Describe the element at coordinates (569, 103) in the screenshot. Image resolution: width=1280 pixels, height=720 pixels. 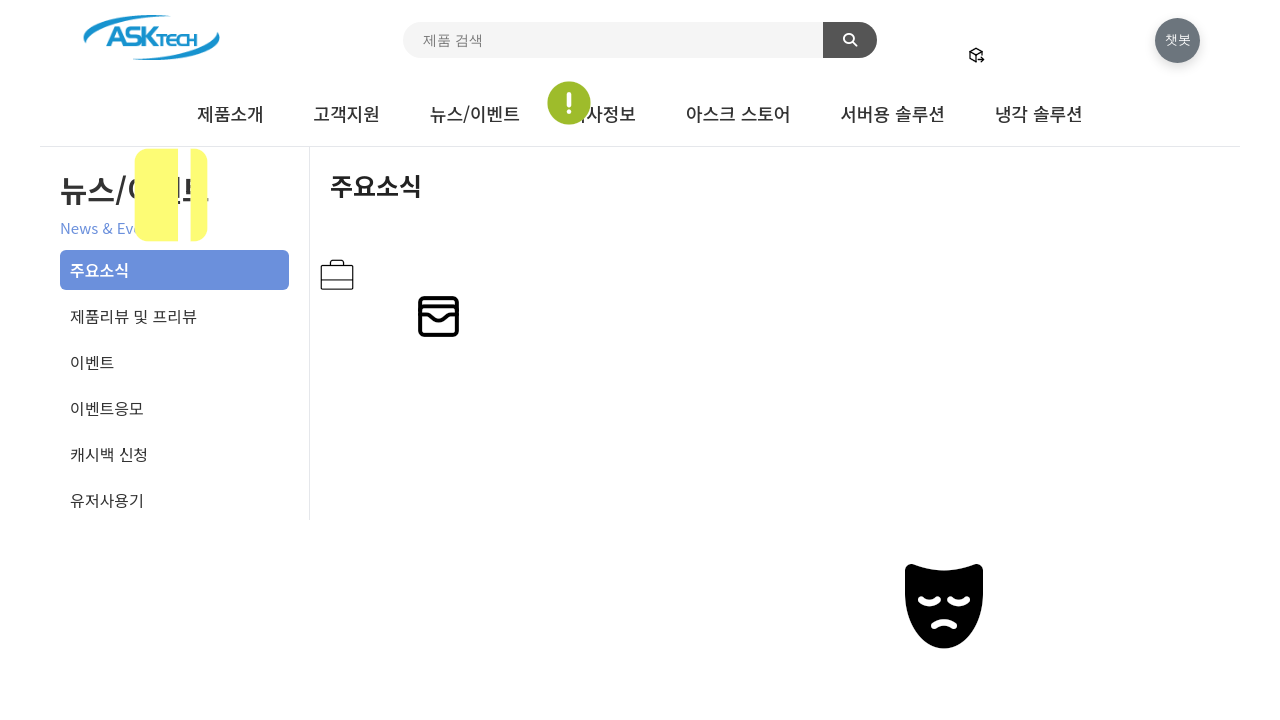
I see `indicates an error or warning state` at that location.